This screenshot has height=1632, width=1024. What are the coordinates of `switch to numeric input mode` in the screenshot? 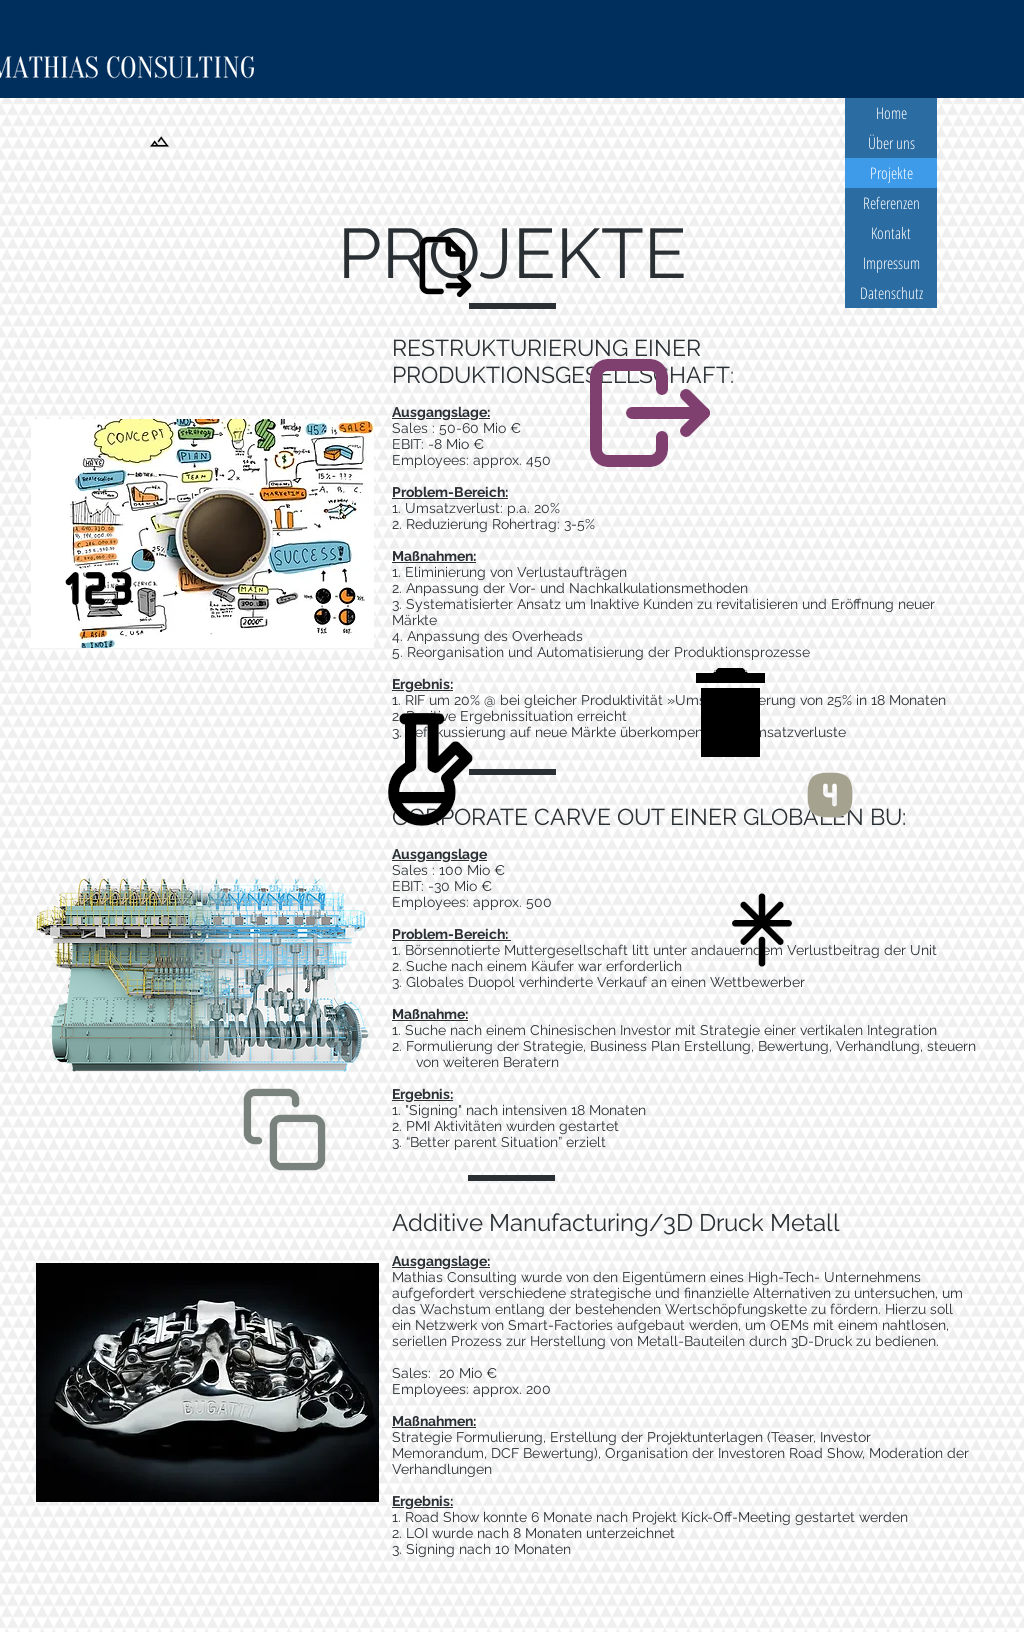 It's located at (98, 588).